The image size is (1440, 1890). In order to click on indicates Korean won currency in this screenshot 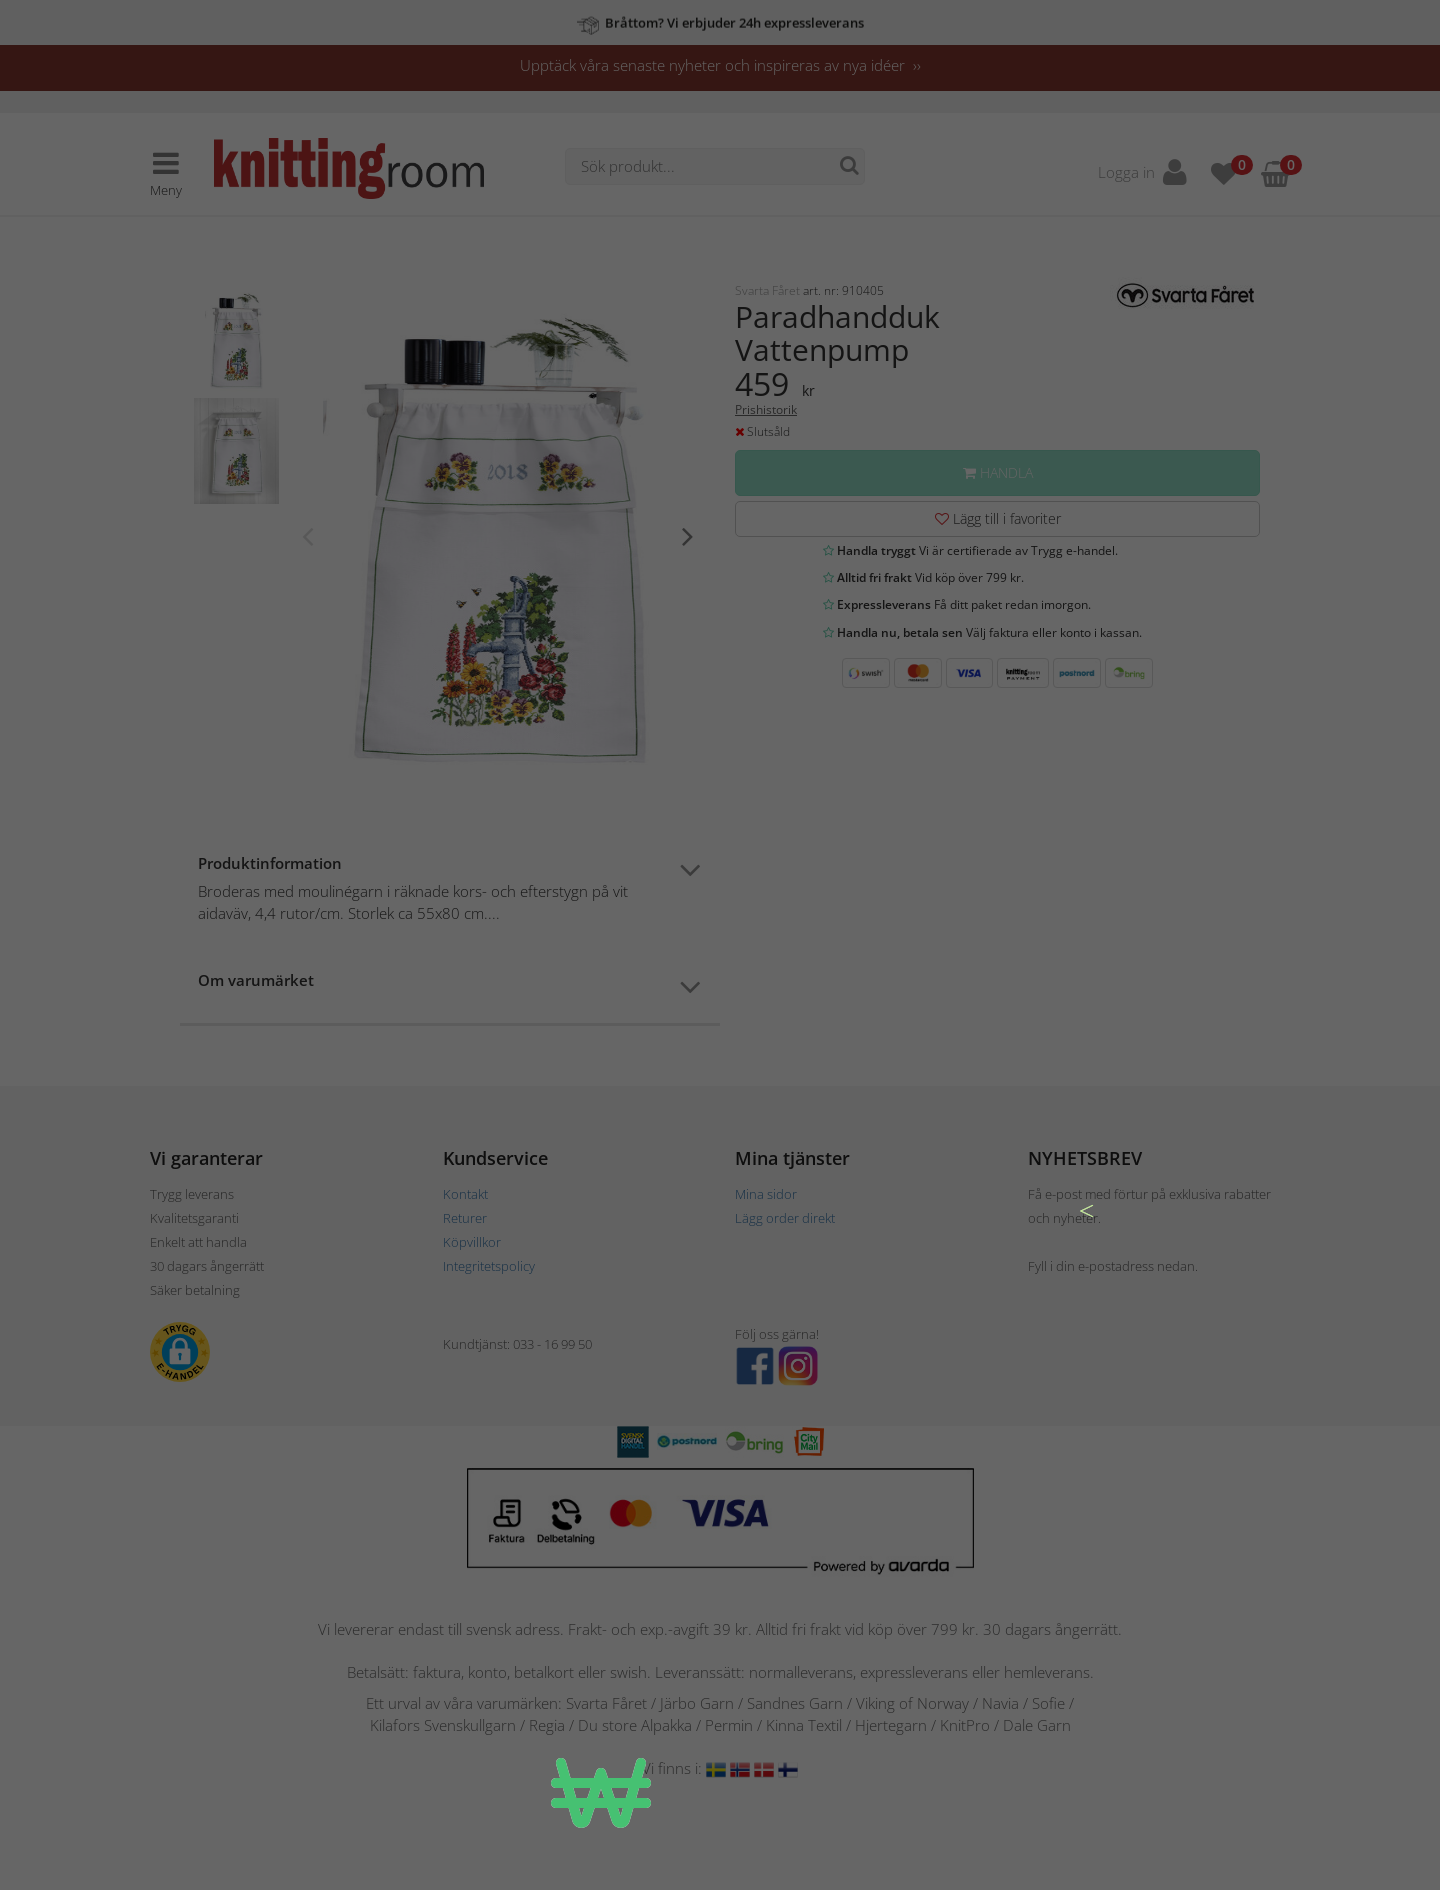, I will do `click(601, 1793)`.